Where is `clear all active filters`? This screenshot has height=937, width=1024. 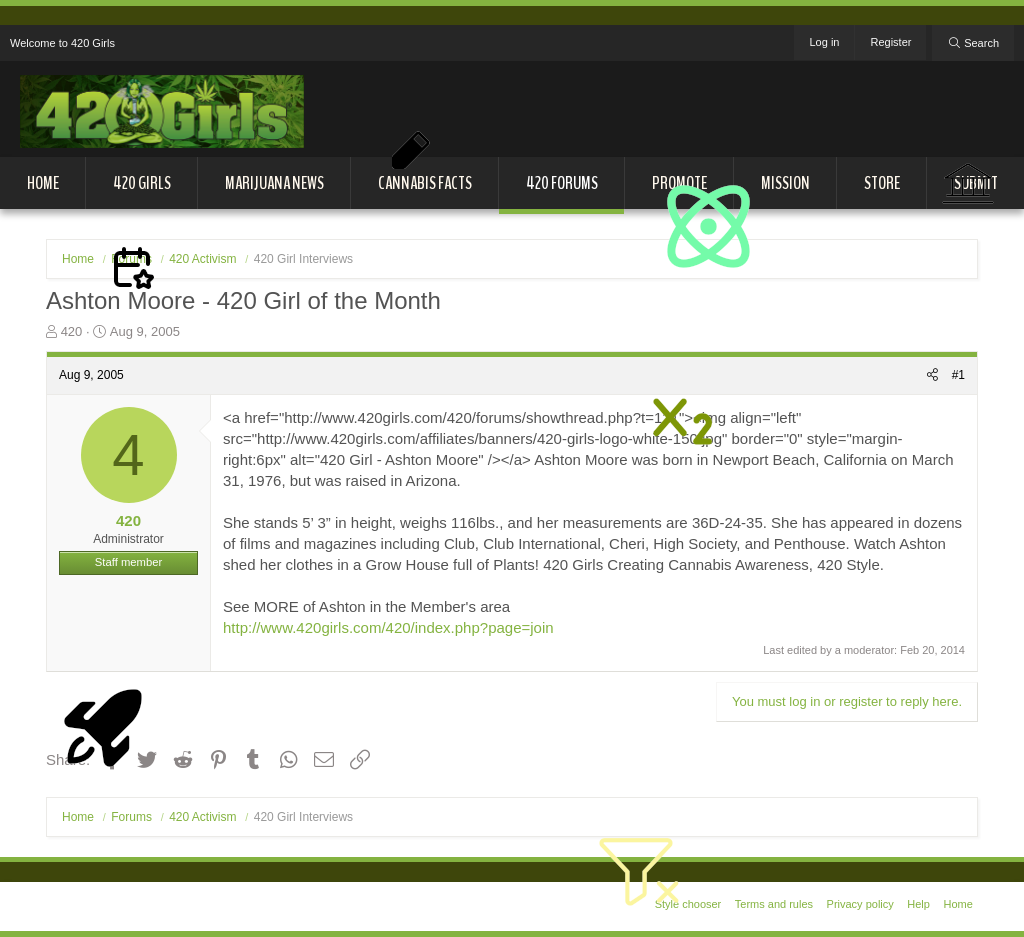 clear all active filters is located at coordinates (636, 869).